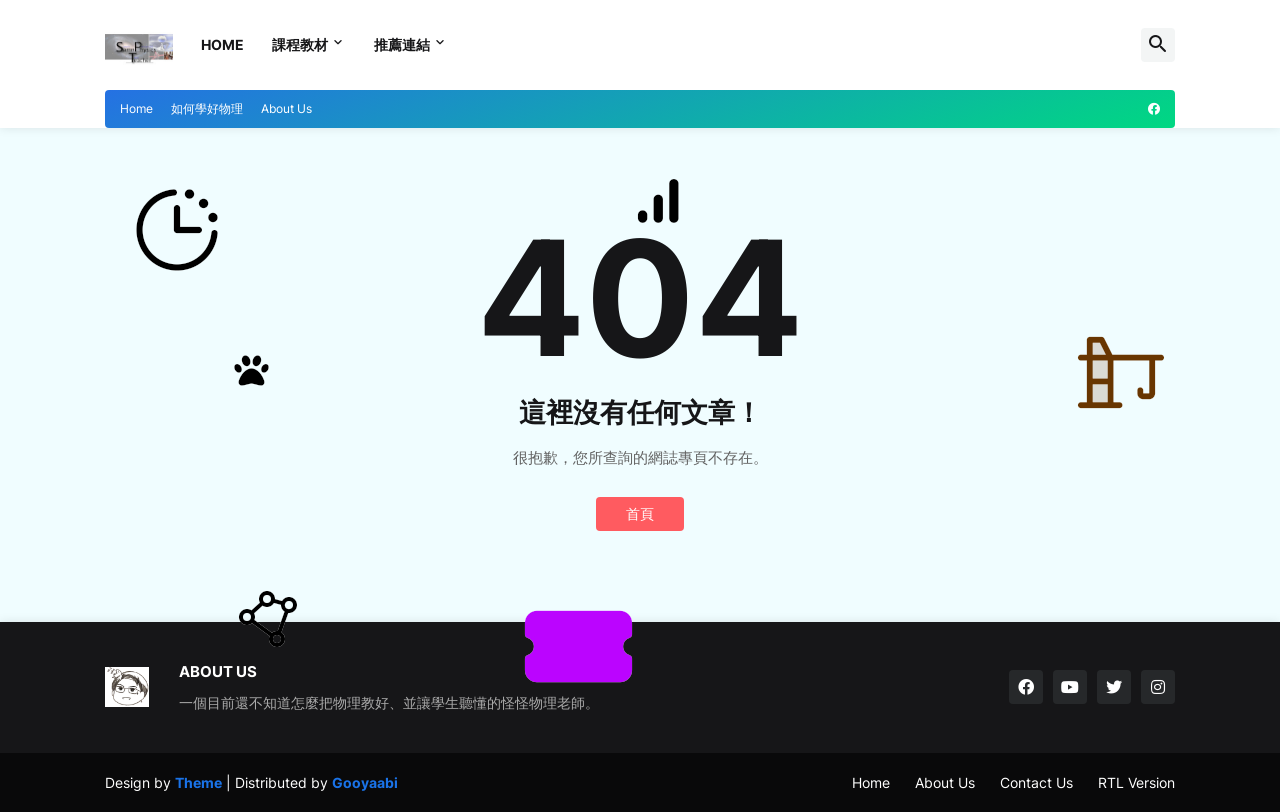 The image size is (1280, 812). I want to click on access pet-related features or settings, so click(251, 370).